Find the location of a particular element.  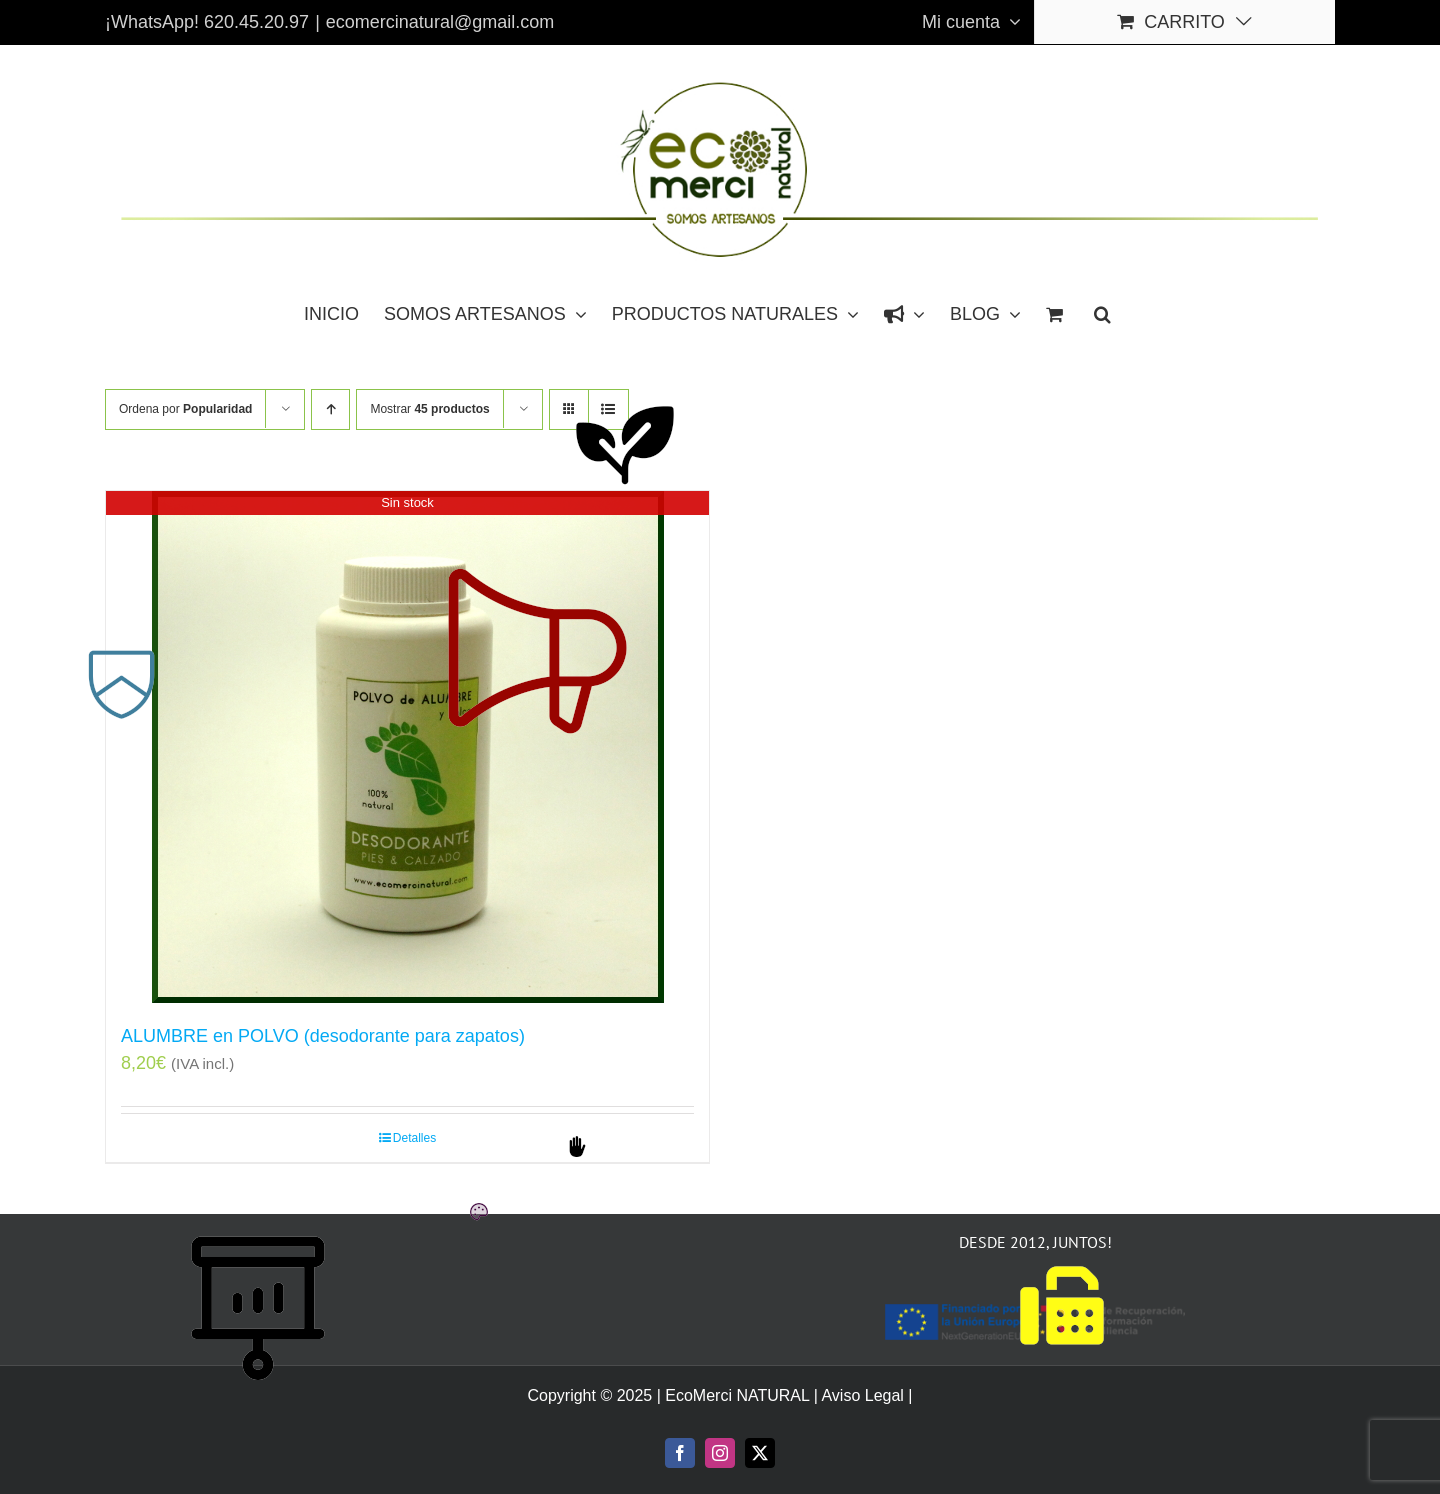

stop or halt an action is located at coordinates (577, 1146).